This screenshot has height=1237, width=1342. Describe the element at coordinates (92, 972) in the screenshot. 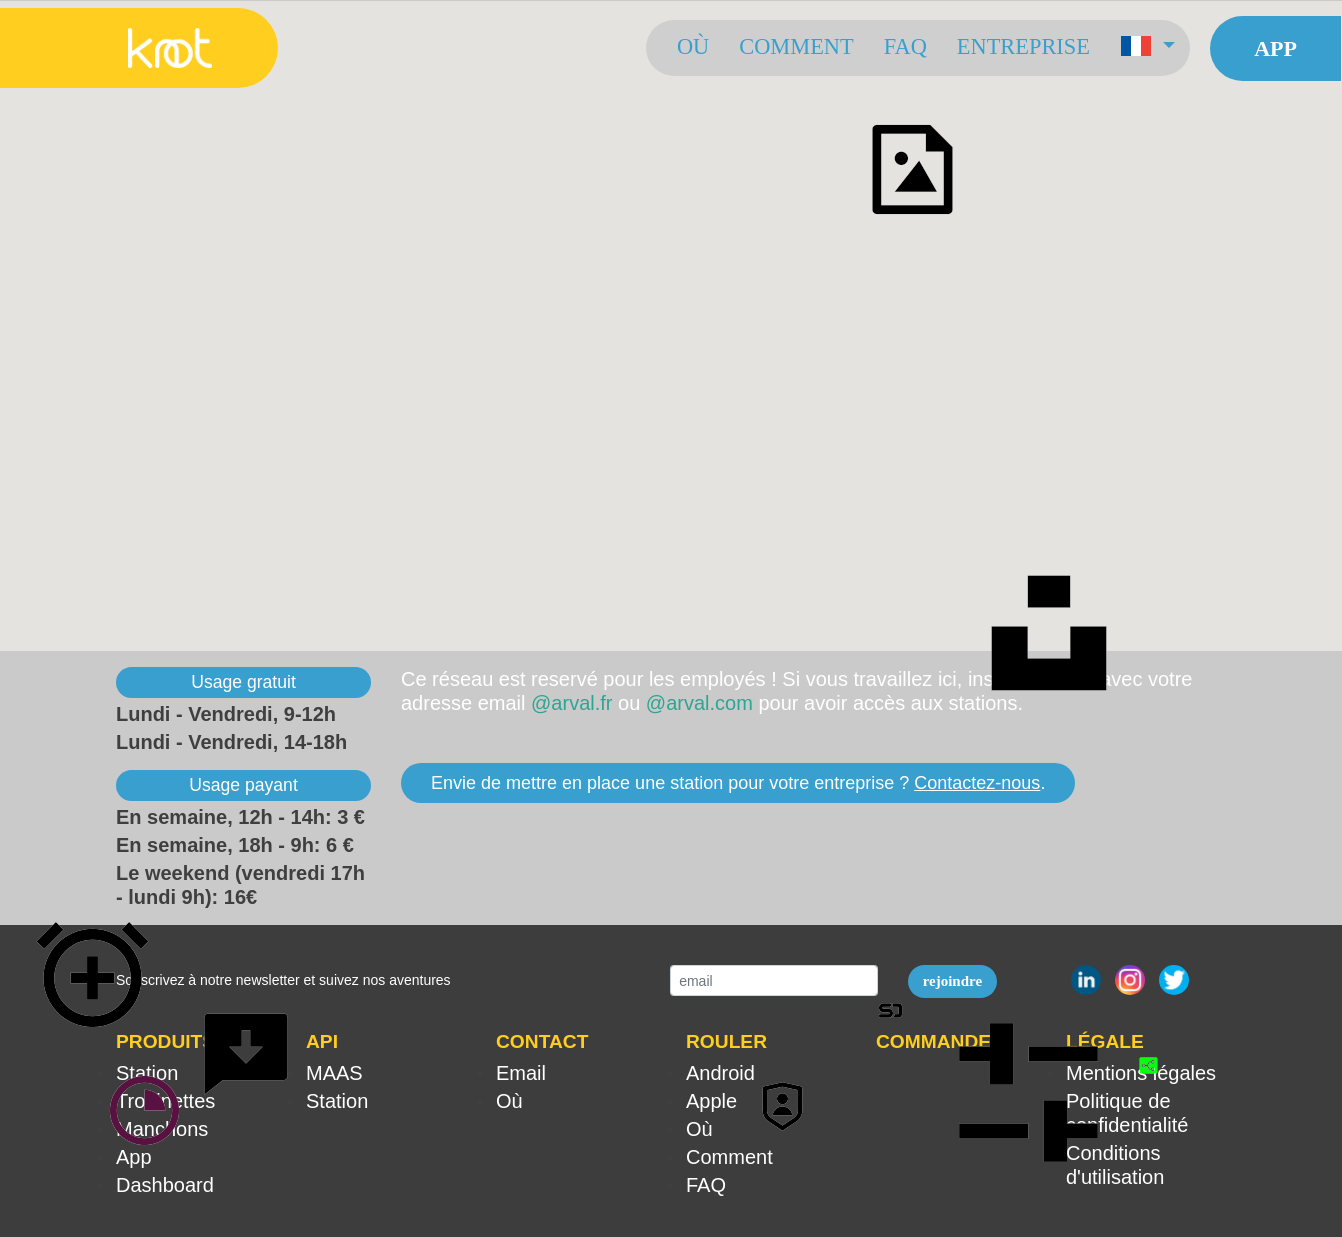

I see `add a new alarm` at that location.